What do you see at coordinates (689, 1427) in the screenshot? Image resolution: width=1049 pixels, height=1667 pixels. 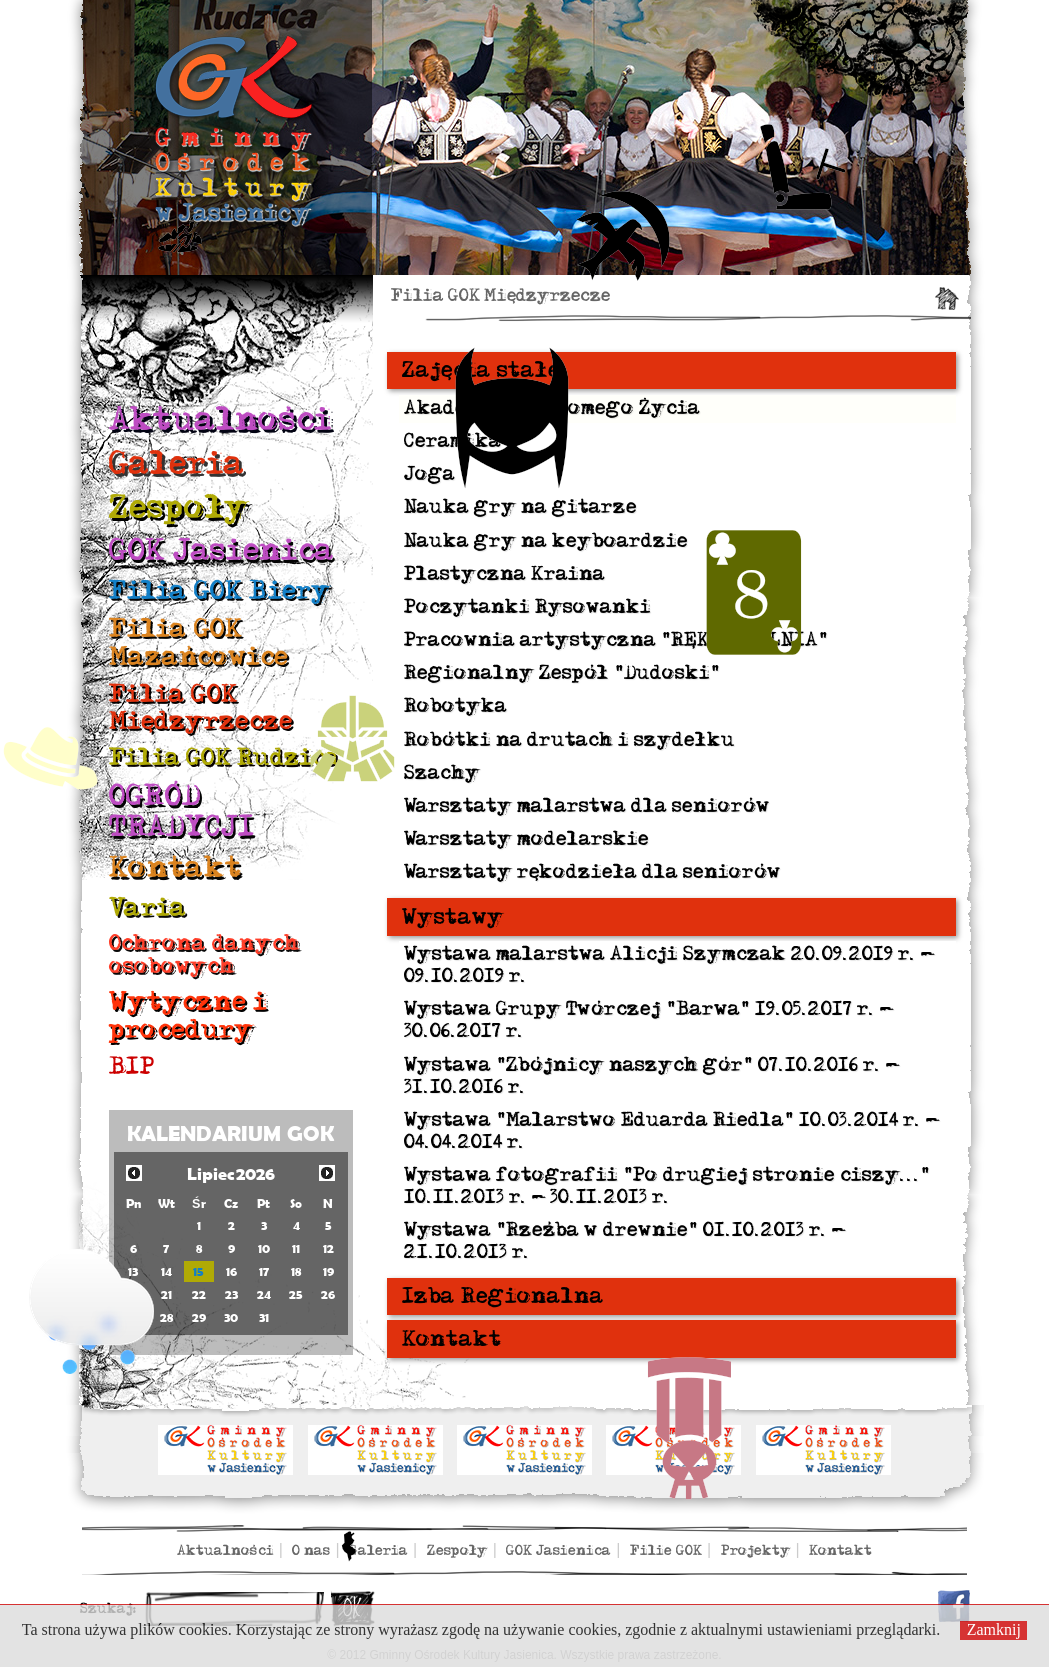 I see `achievement unlocked for defeating enemies` at bounding box center [689, 1427].